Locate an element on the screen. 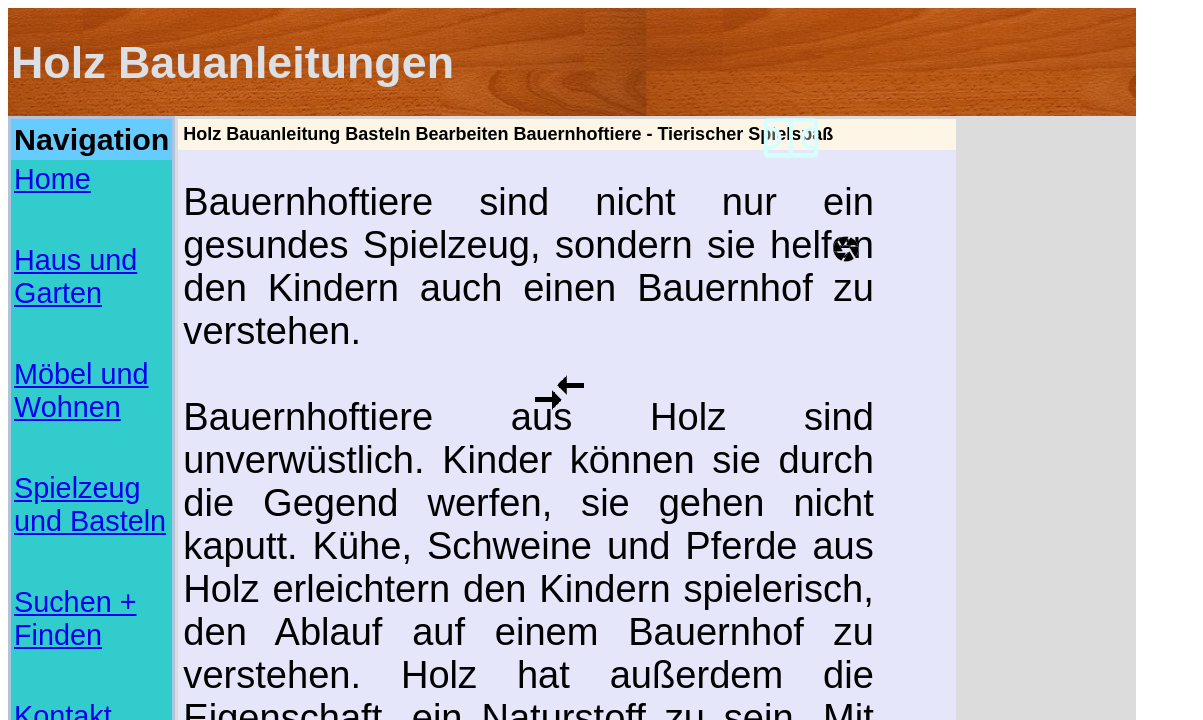 The image size is (1203, 720). open camera to take a photo is located at coordinates (846, 249).